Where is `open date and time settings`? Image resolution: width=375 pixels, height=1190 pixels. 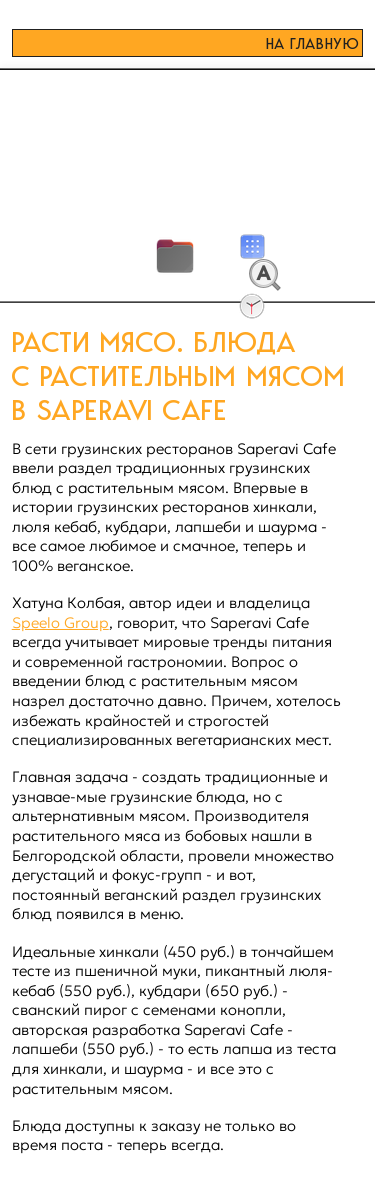 open date and time settings is located at coordinates (252, 306).